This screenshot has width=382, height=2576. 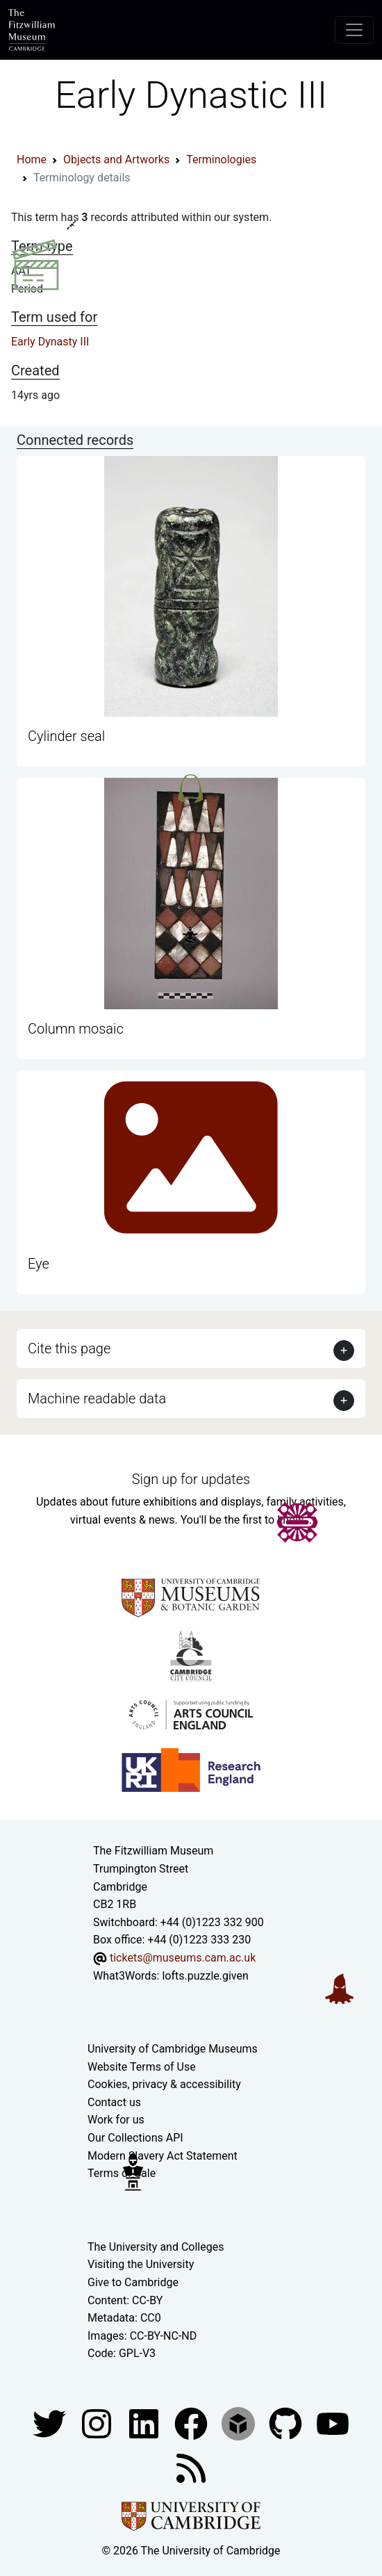 I want to click on select executioner character class, so click(x=339, y=1988).